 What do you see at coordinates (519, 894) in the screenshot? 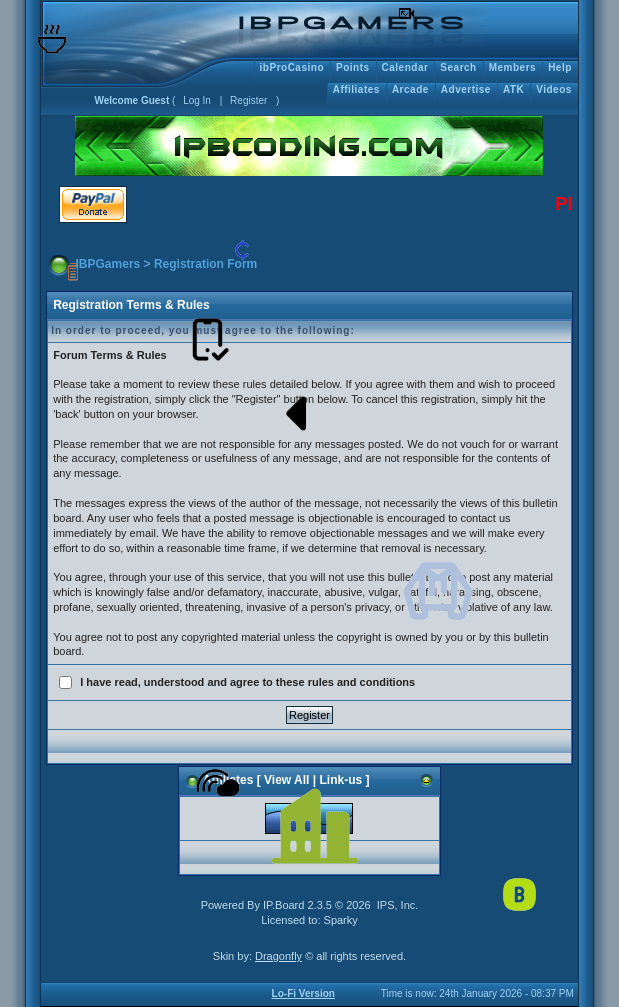
I see `apply bold formatting to text` at bounding box center [519, 894].